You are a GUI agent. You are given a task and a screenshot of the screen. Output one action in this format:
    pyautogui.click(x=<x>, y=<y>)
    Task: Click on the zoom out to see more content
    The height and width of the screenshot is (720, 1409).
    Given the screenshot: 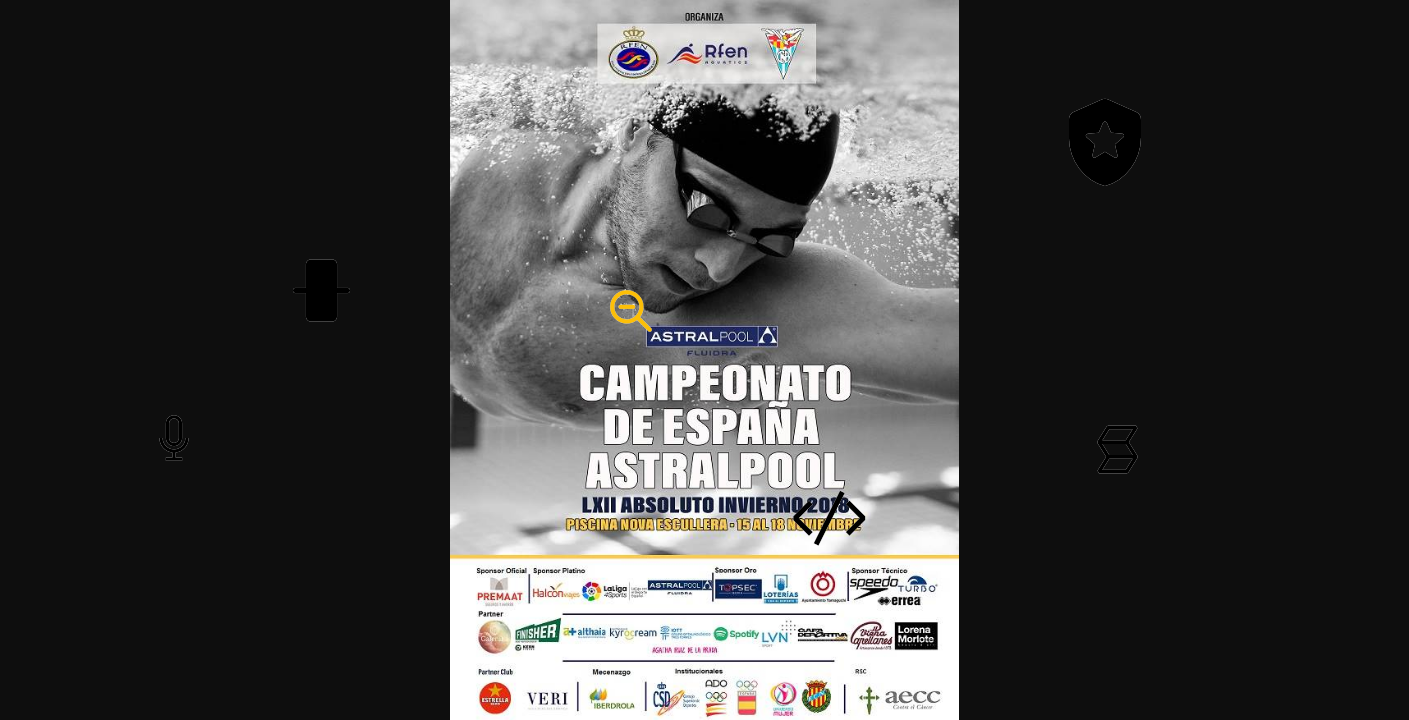 What is the action you would take?
    pyautogui.click(x=631, y=311)
    